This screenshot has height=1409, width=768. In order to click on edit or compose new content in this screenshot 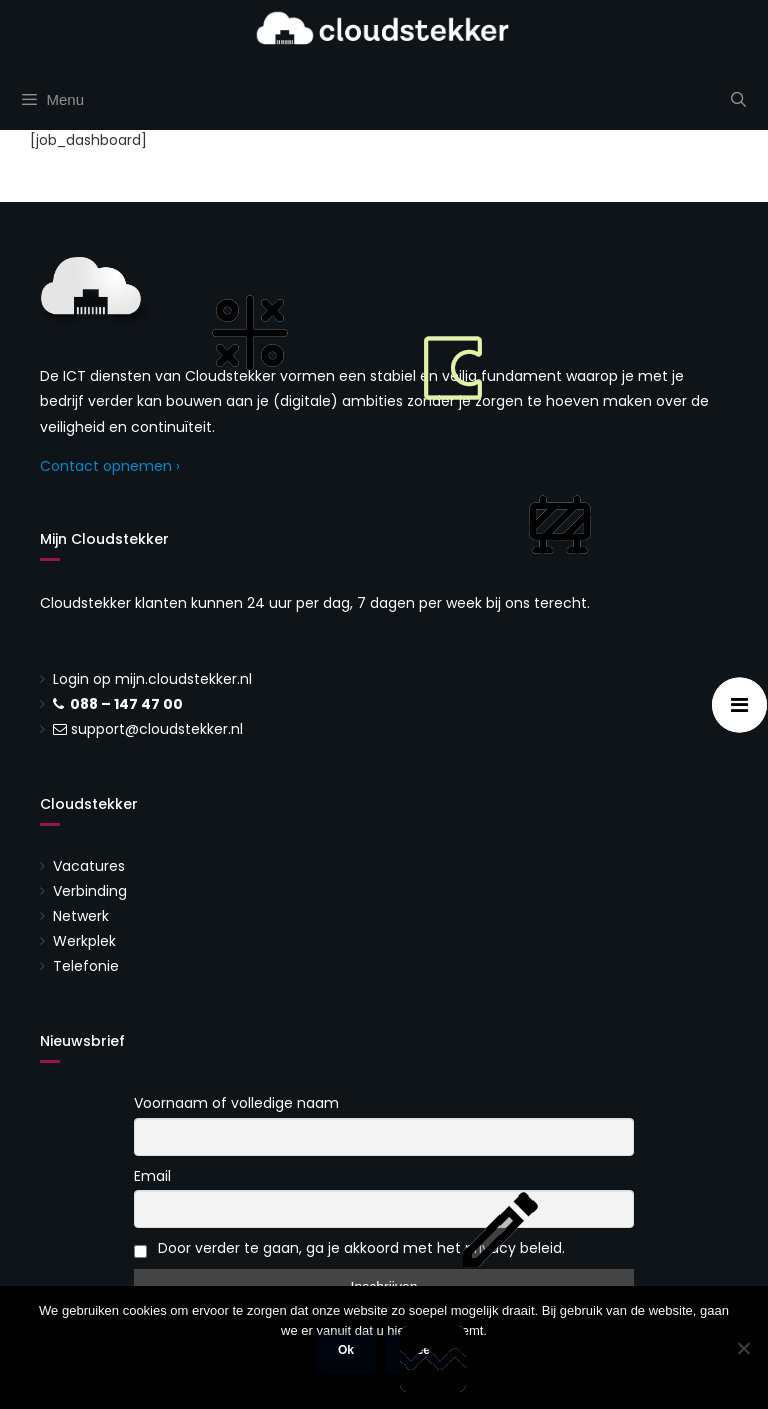, I will do `click(500, 1229)`.